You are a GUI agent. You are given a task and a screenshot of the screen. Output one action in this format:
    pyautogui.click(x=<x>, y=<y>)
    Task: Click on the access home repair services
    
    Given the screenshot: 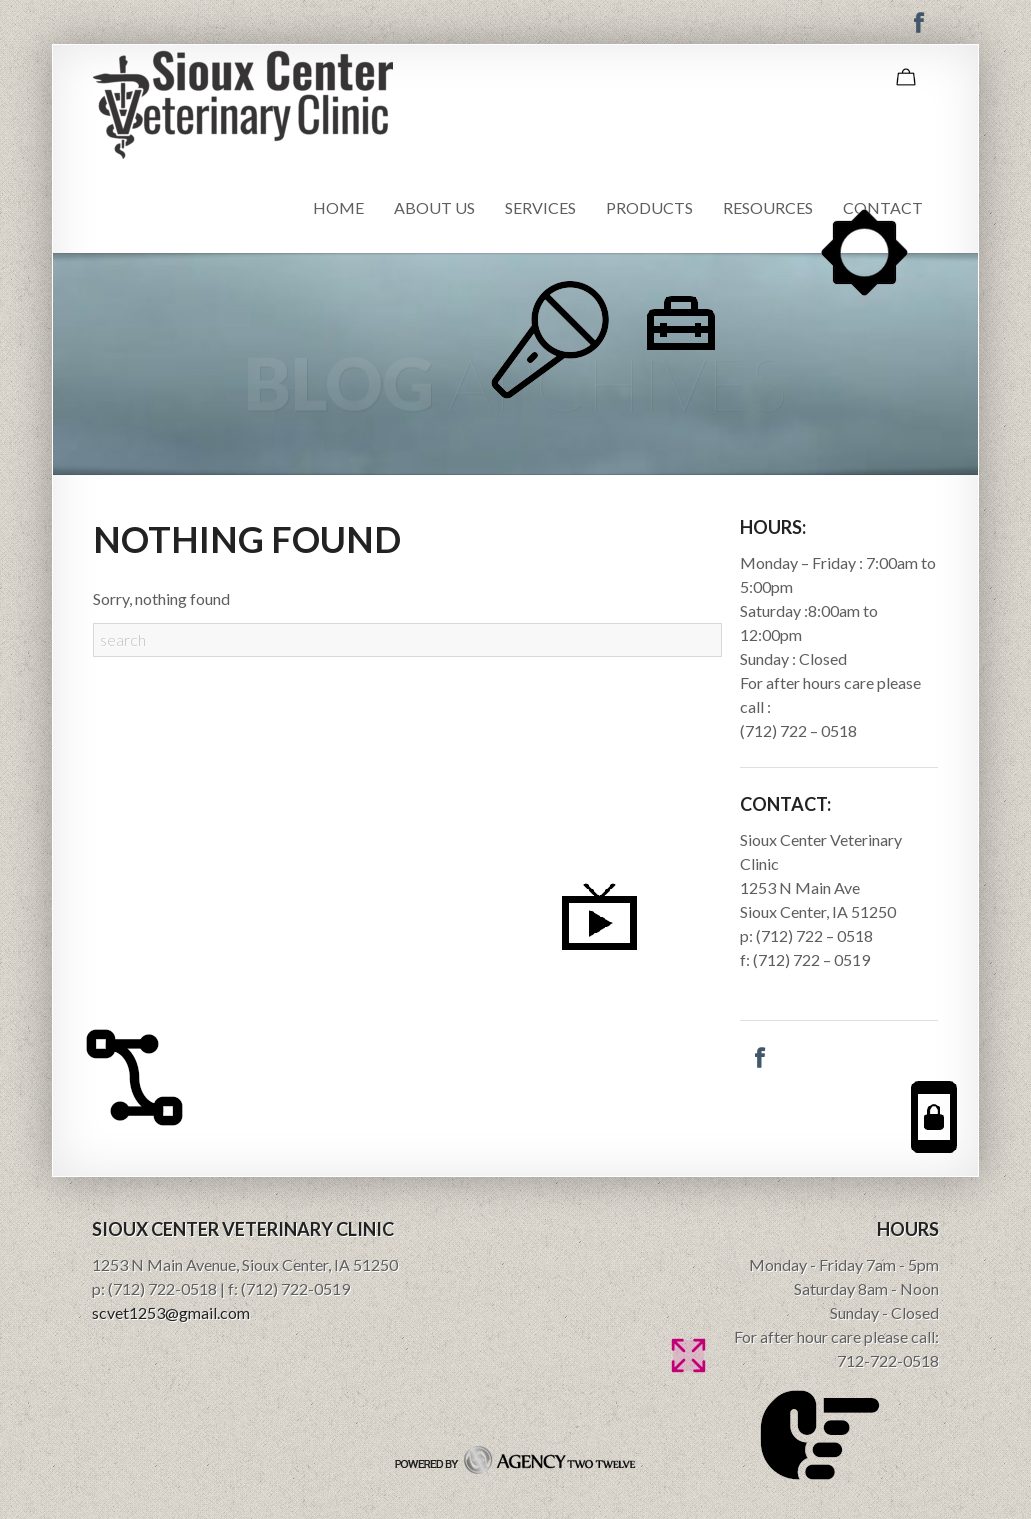 What is the action you would take?
    pyautogui.click(x=681, y=323)
    